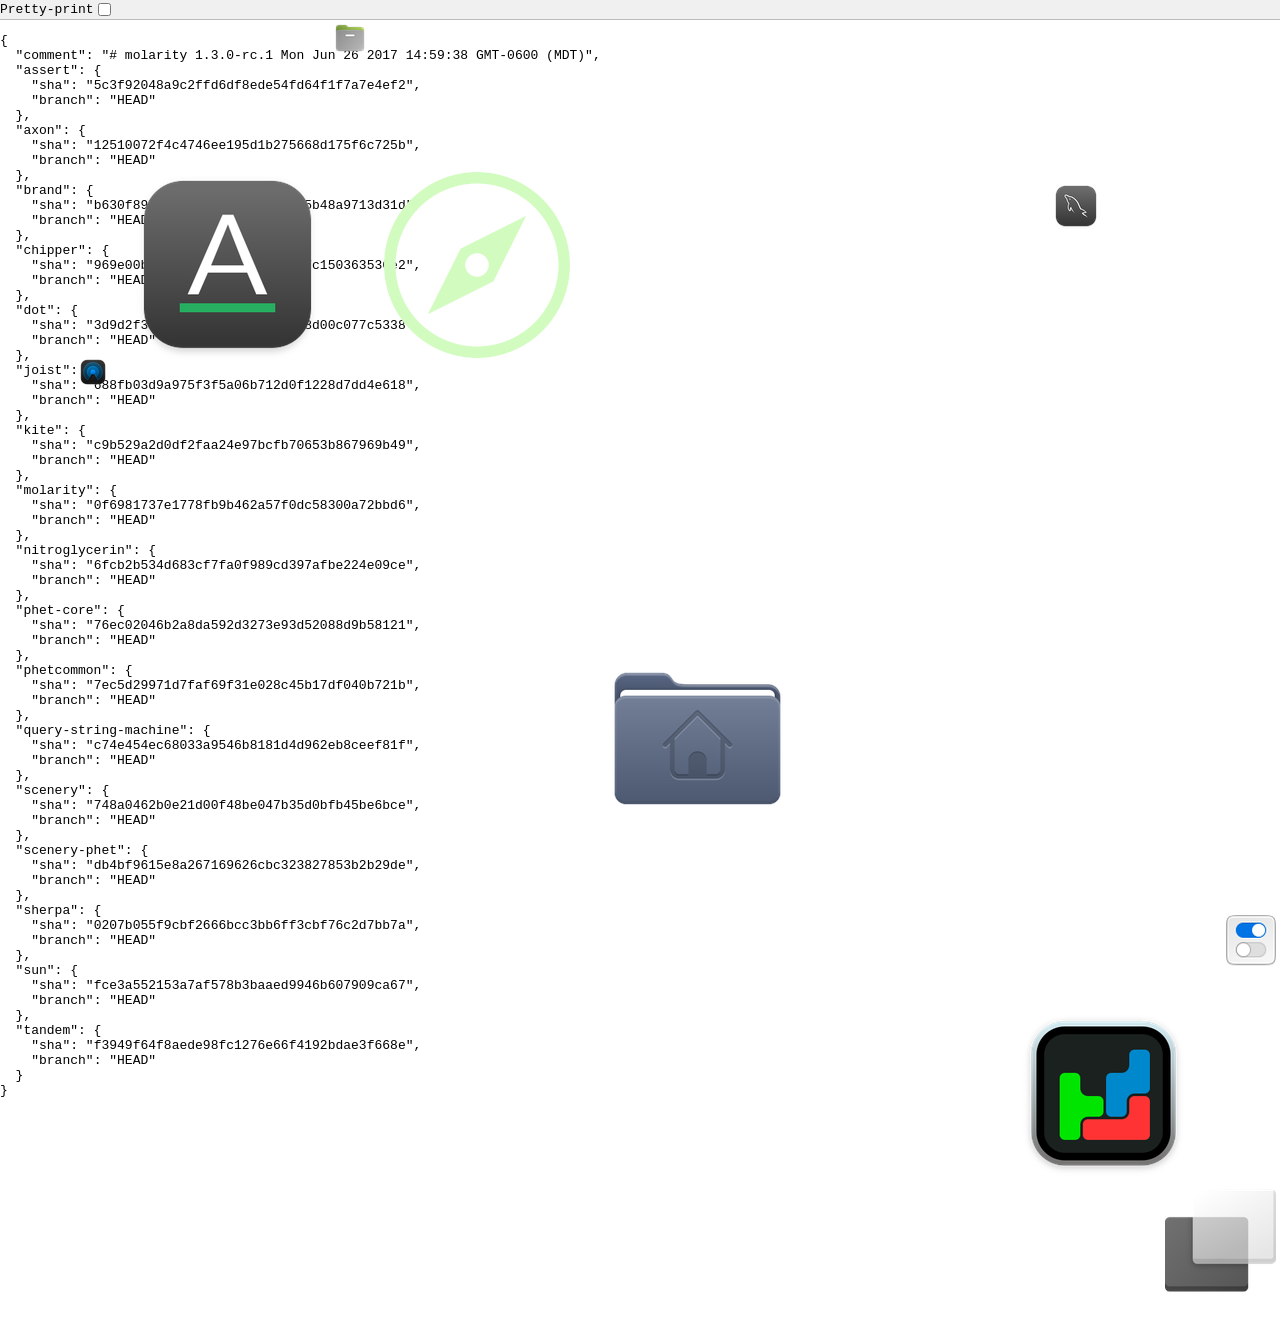 The height and width of the screenshot is (1324, 1280). Describe the element at coordinates (1251, 940) in the screenshot. I see `open gnome tweaks application` at that location.